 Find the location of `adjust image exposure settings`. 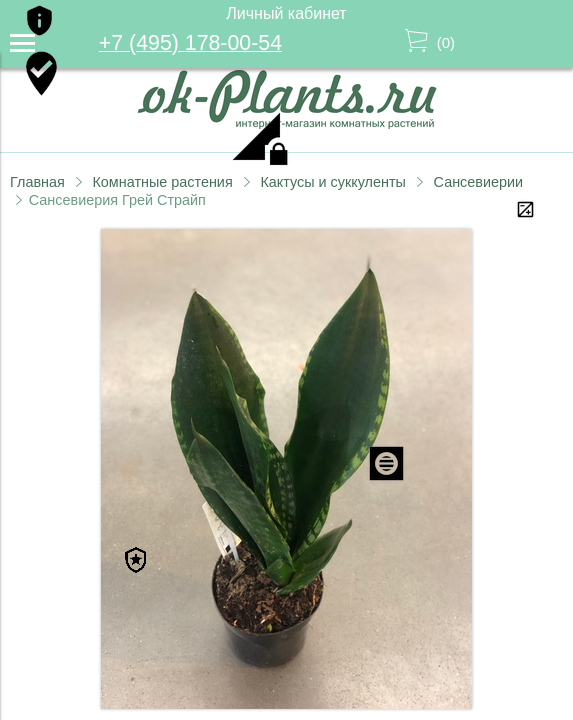

adjust image exposure settings is located at coordinates (525, 209).